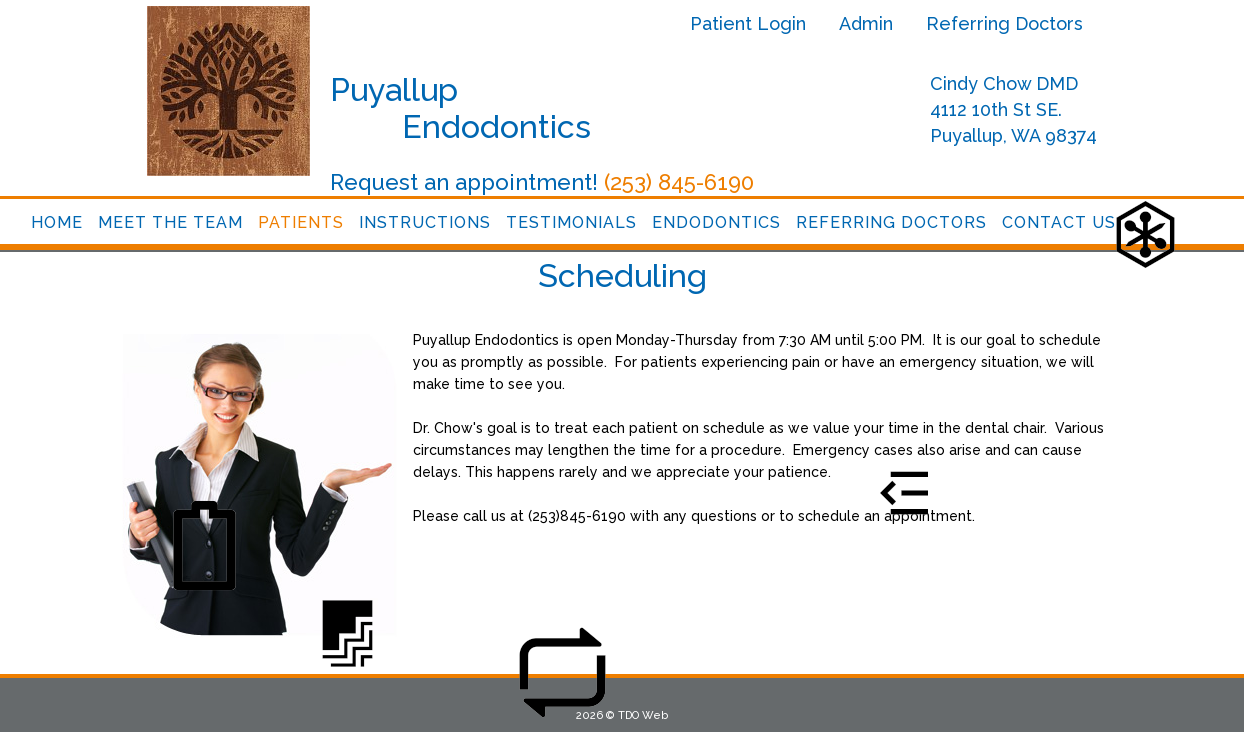 This screenshot has width=1244, height=742. I want to click on enable repeat or loop playback, so click(562, 672).